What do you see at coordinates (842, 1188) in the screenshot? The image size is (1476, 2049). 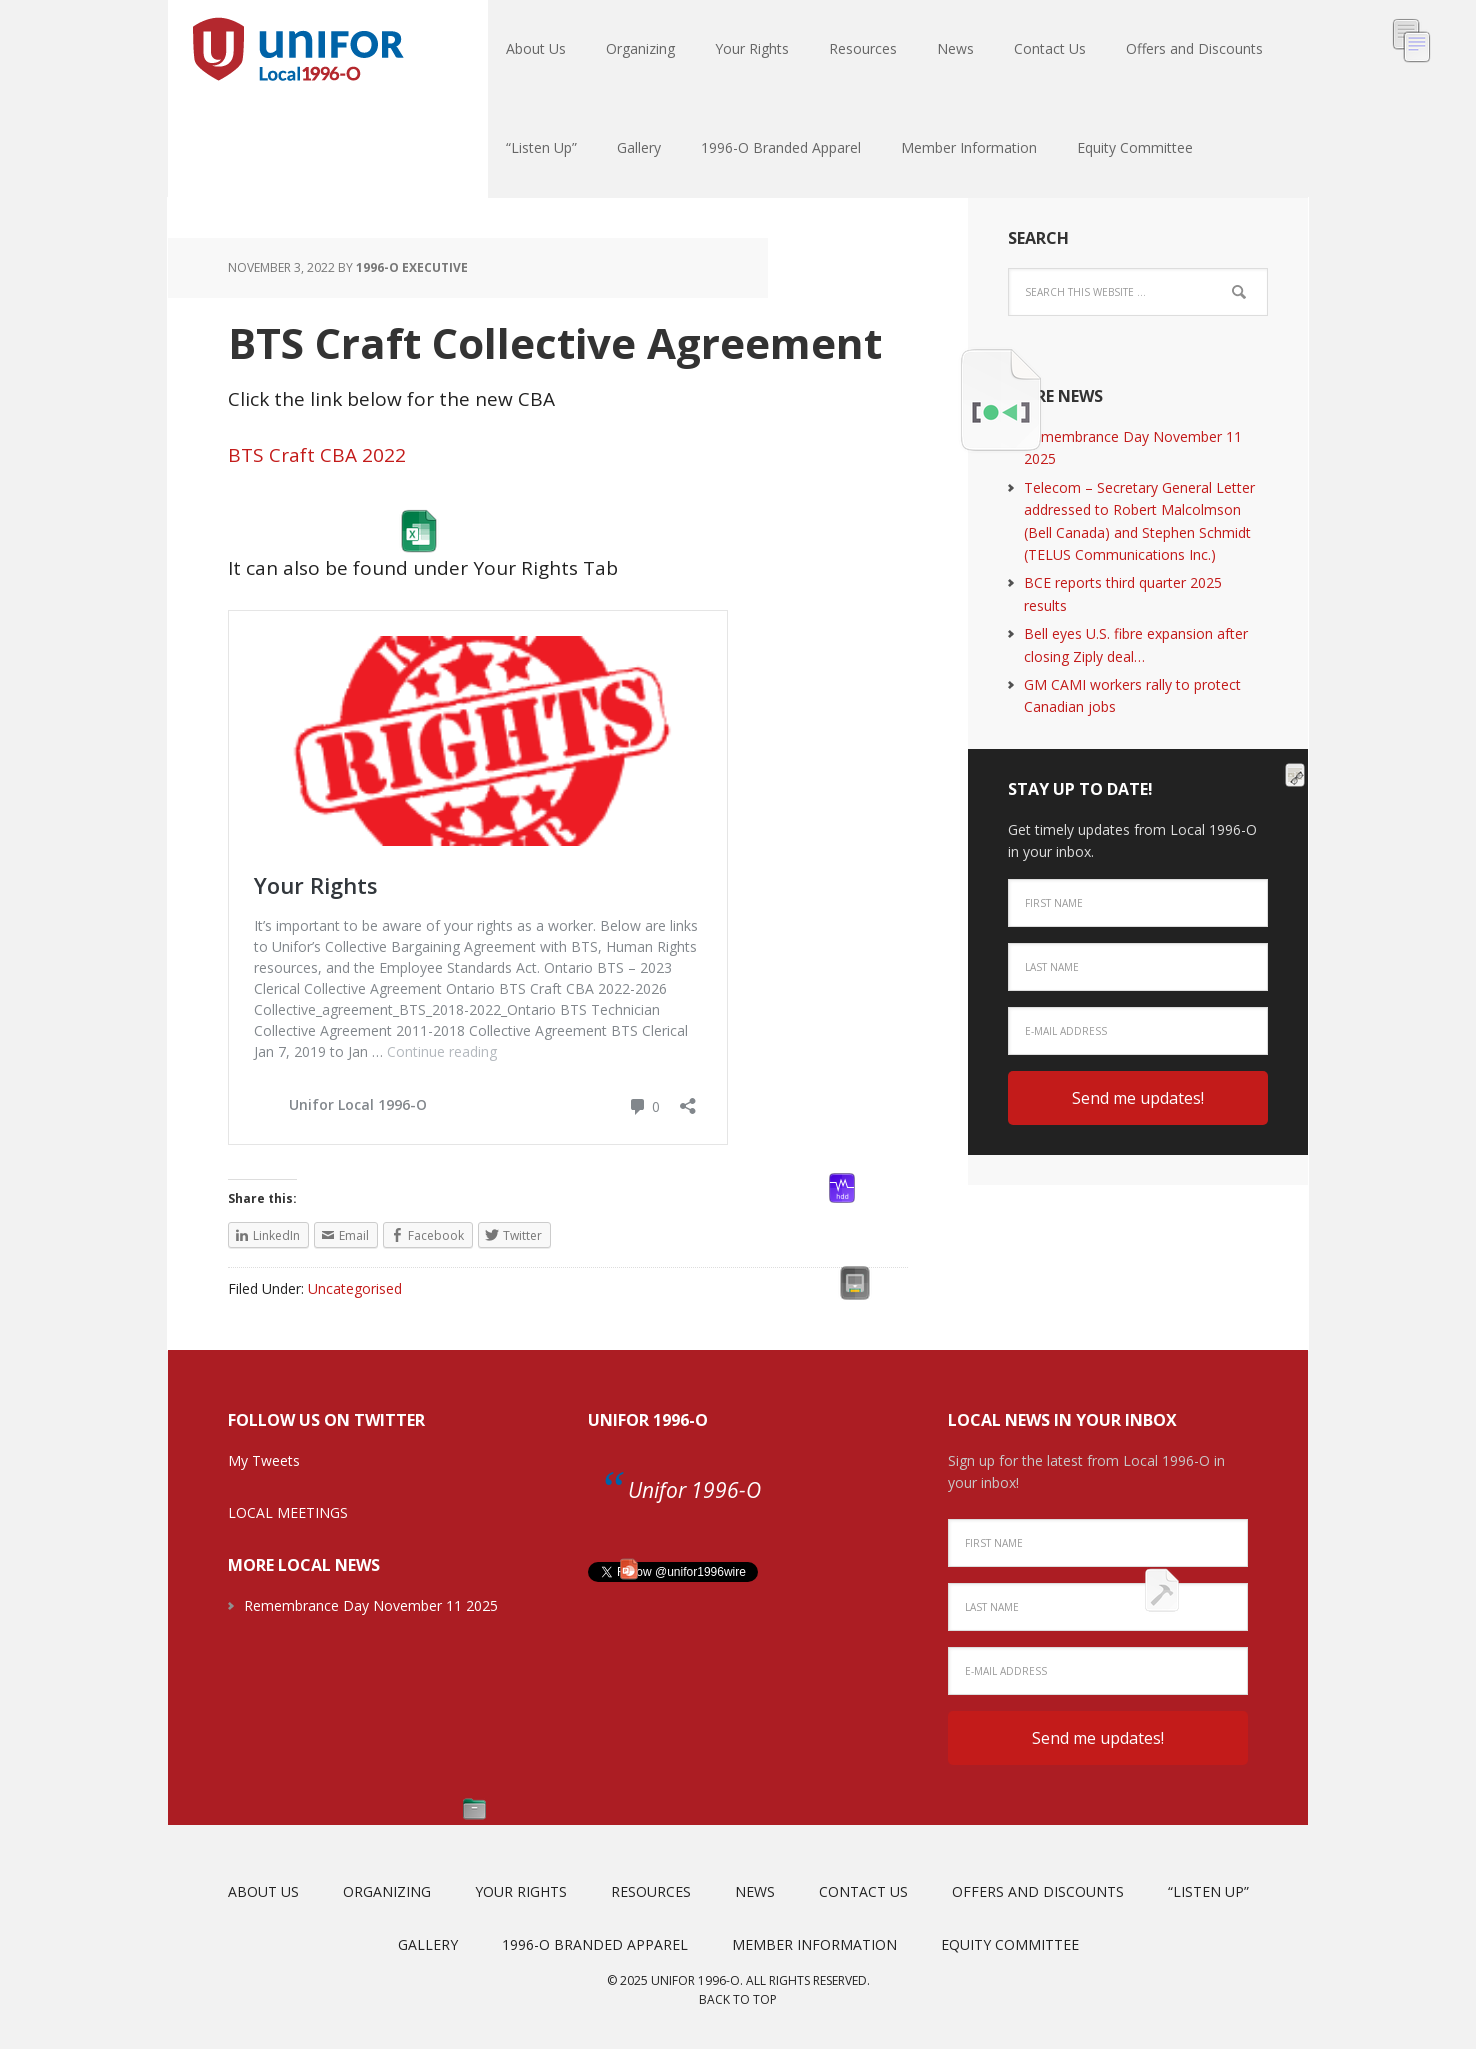 I see `virtualbox hard disk drive file` at bounding box center [842, 1188].